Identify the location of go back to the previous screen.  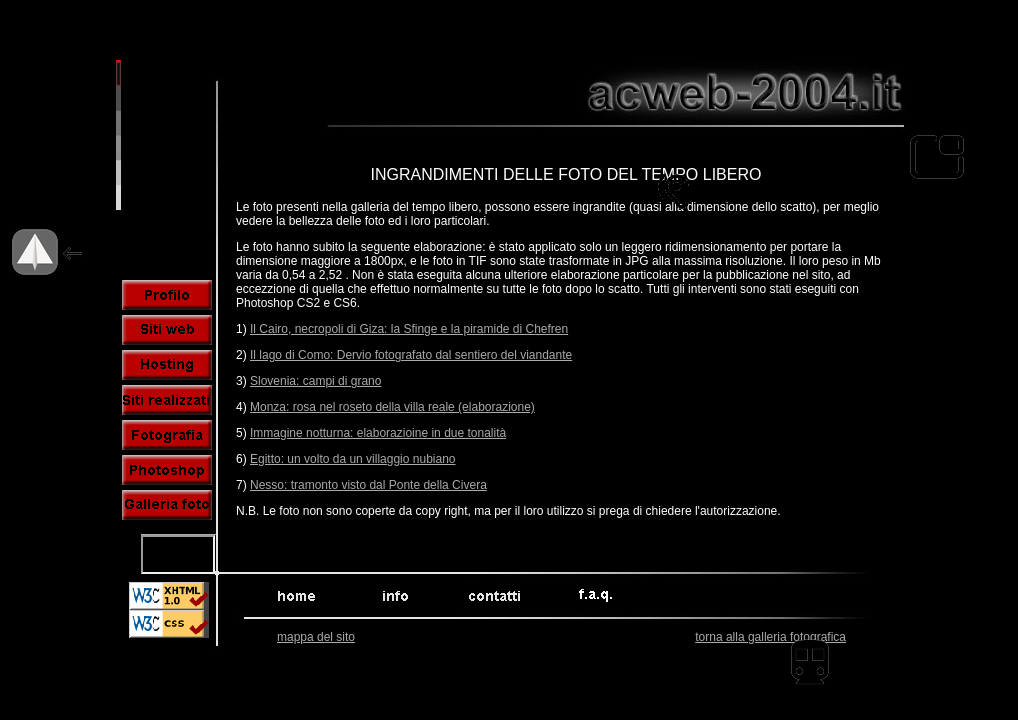
(72, 253).